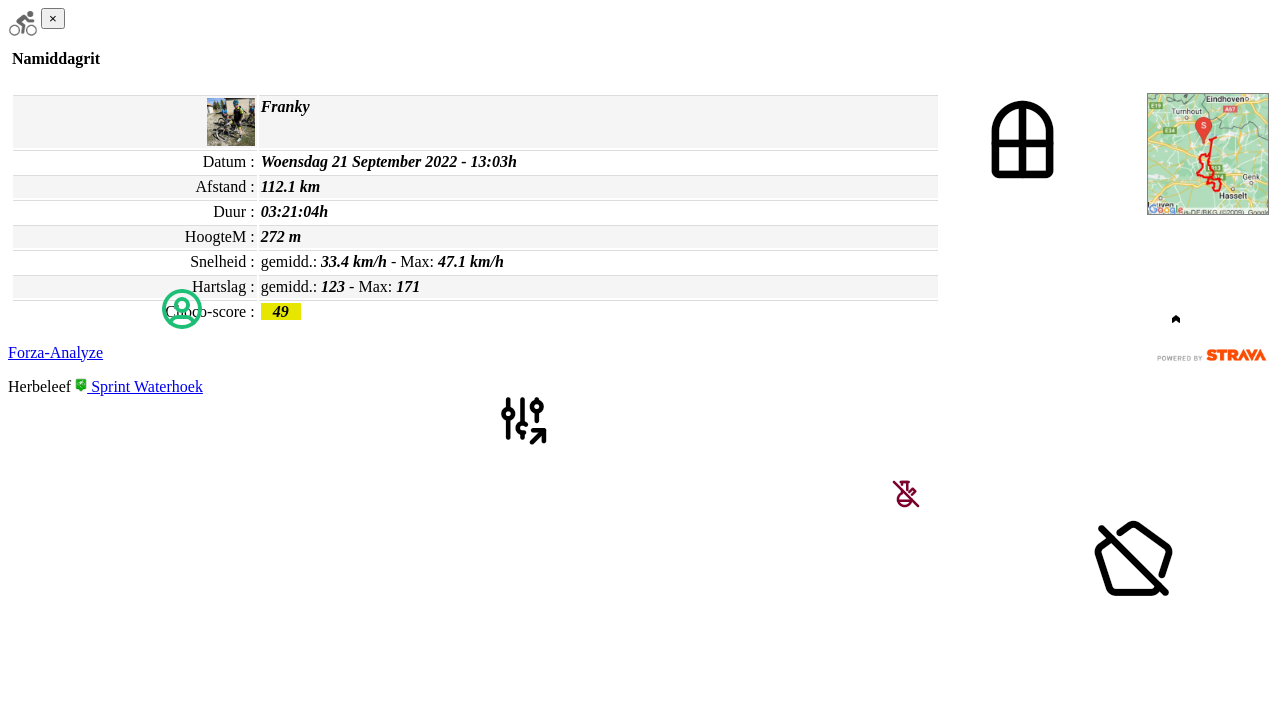 This screenshot has width=1280, height=720. What do you see at coordinates (182, 309) in the screenshot?
I see `view your profile` at bounding box center [182, 309].